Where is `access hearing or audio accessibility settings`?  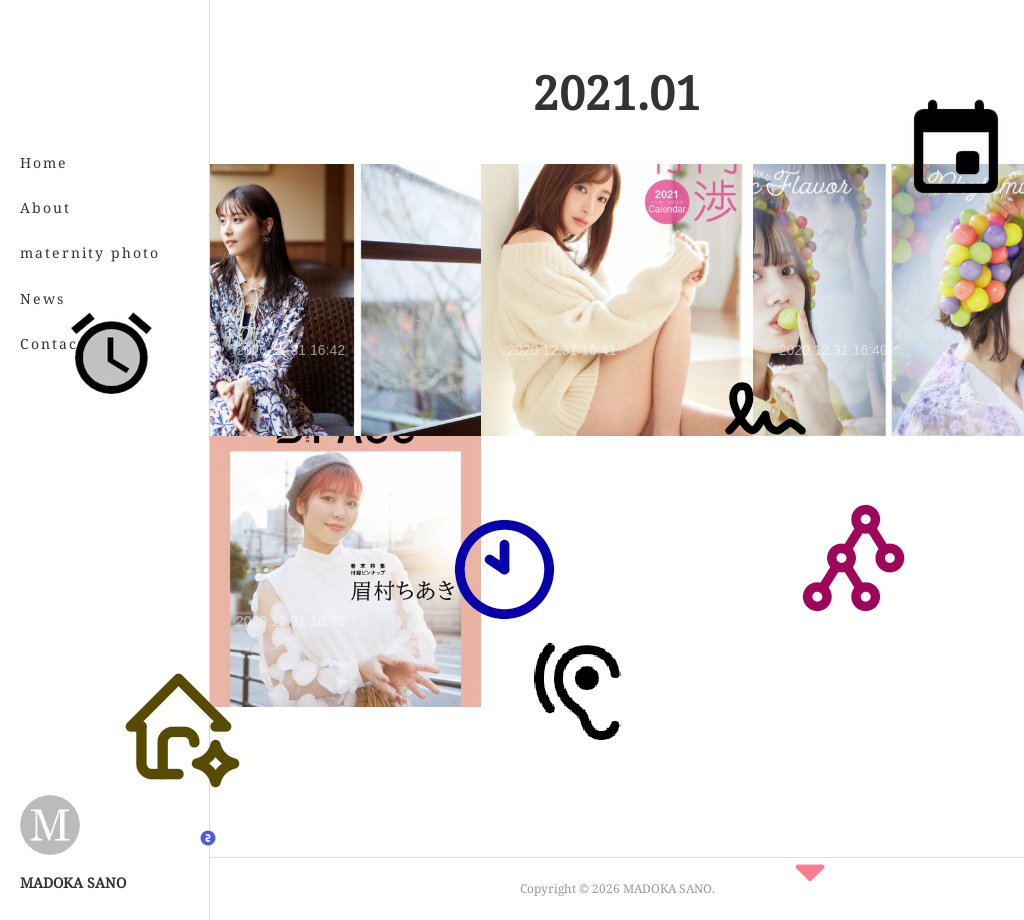
access hearing or audio accessibility settings is located at coordinates (577, 692).